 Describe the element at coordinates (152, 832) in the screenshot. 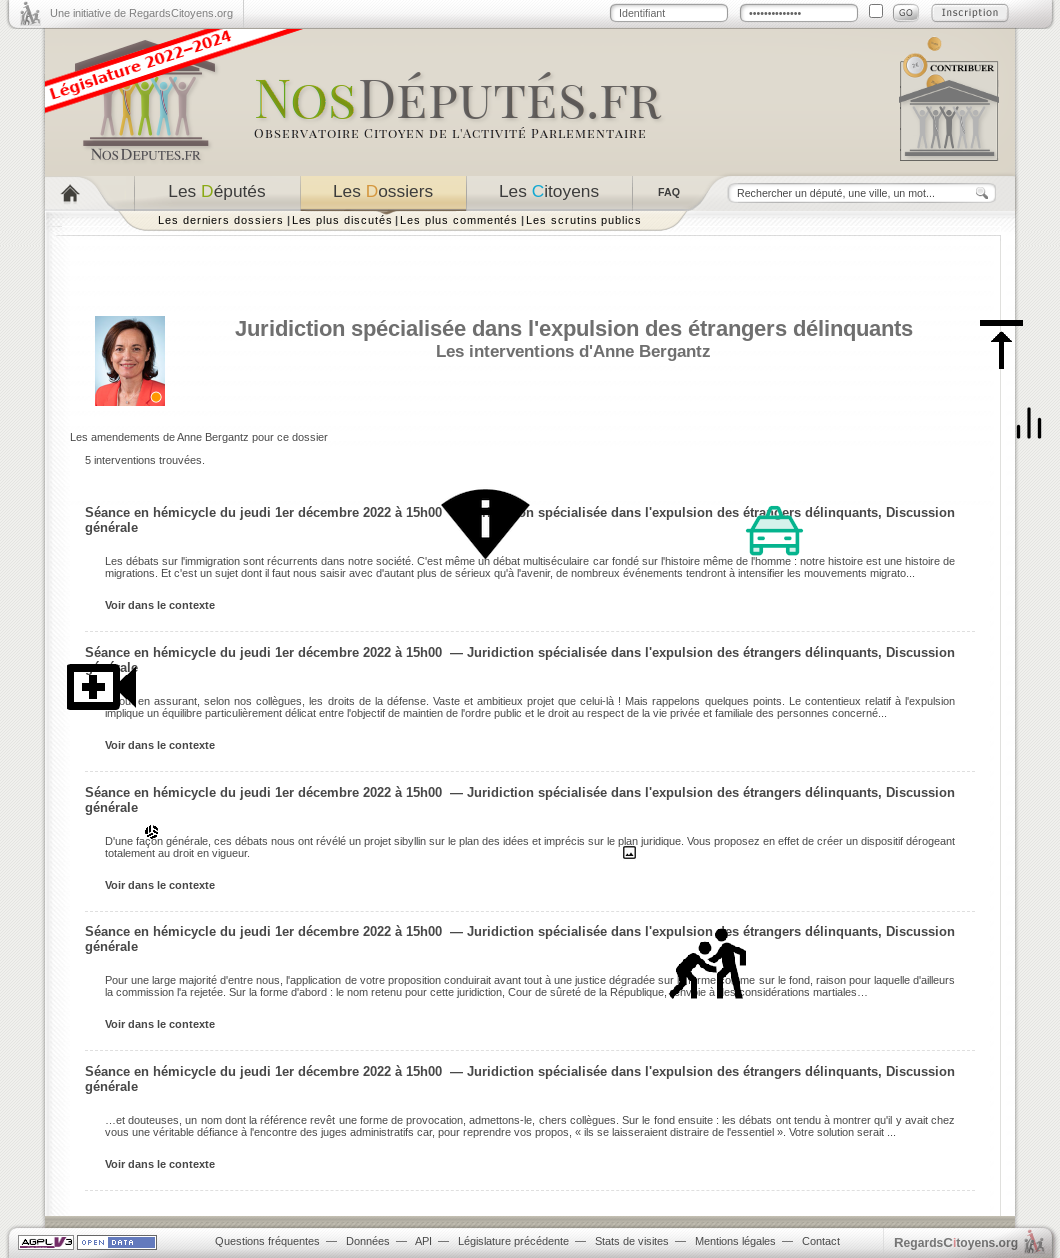

I see `access volleyball or sports content` at that location.